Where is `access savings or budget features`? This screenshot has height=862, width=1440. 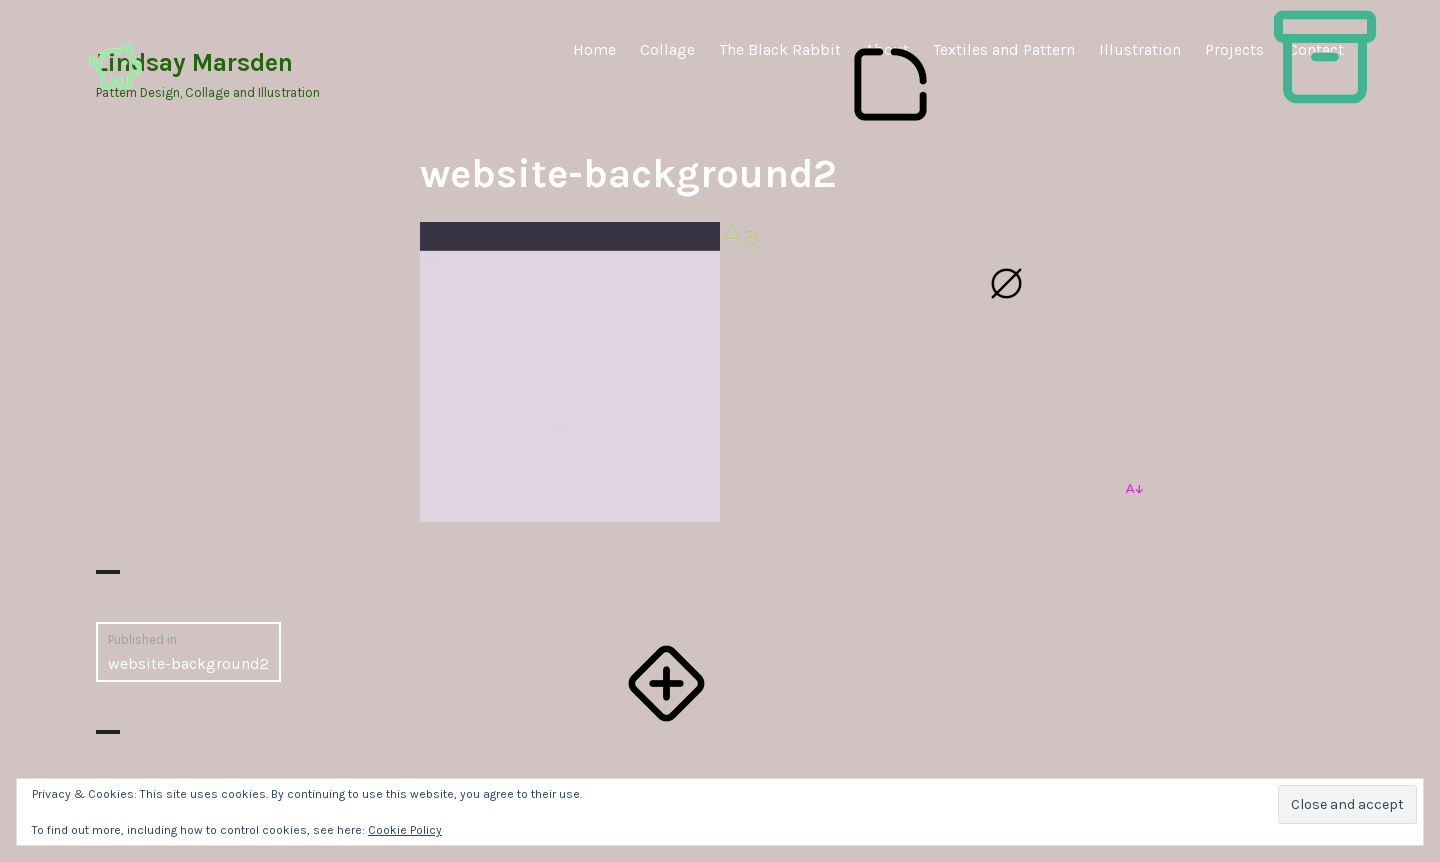
access savings or budget features is located at coordinates (115, 67).